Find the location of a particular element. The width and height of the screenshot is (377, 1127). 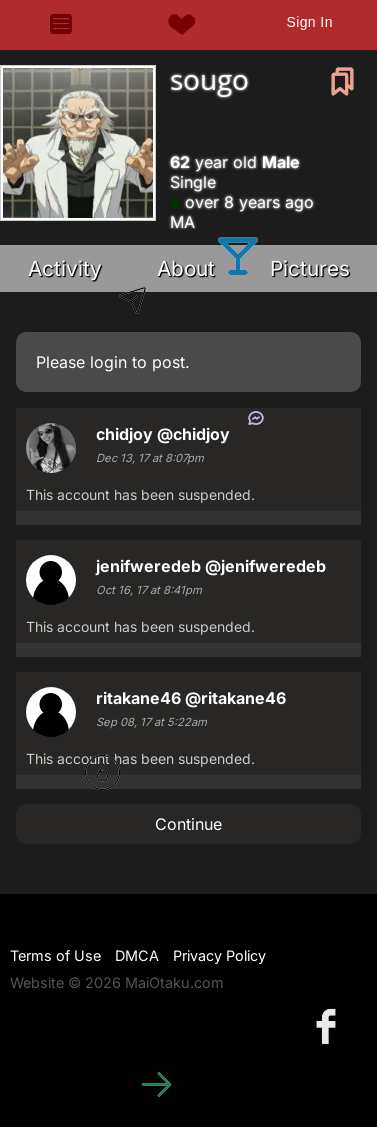

send a message is located at coordinates (133, 299).